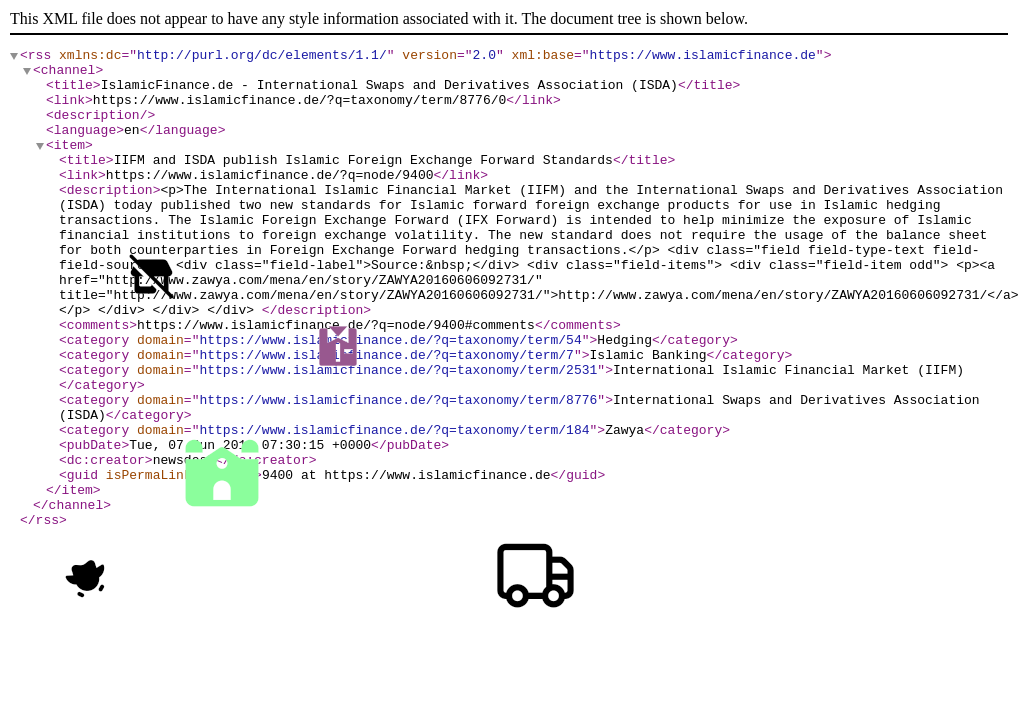  What do you see at coordinates (85, 579) in the screenshot?
I see `open the duolingo language learning app` at bounding box center [85, 579].